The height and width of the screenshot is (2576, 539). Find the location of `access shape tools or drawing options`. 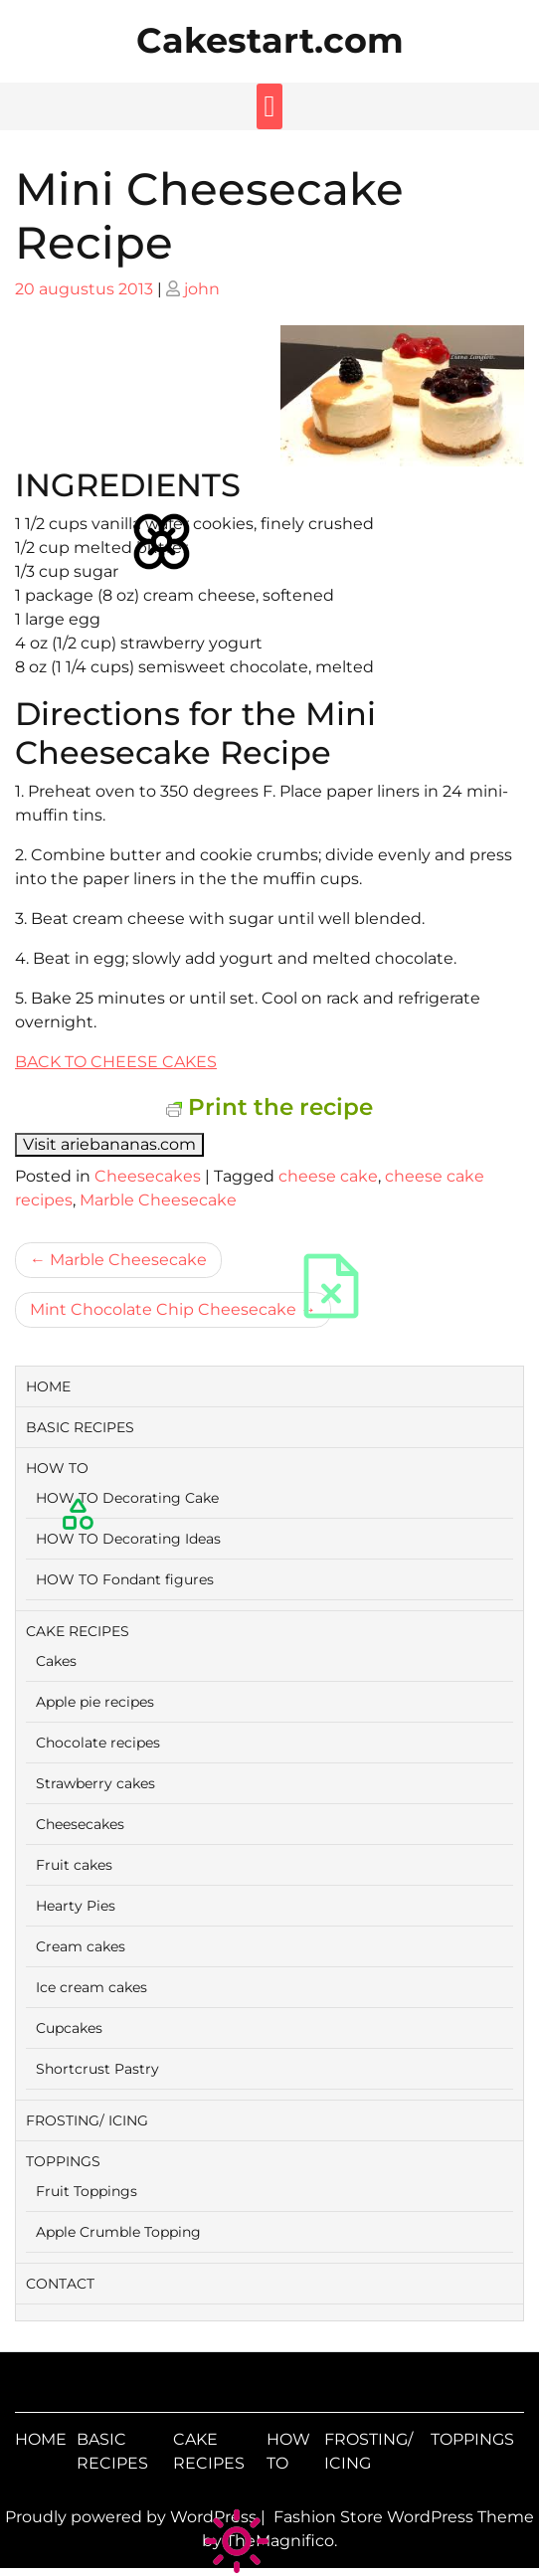

access shape tools or drawing options is located at coordinates (78, 1514).